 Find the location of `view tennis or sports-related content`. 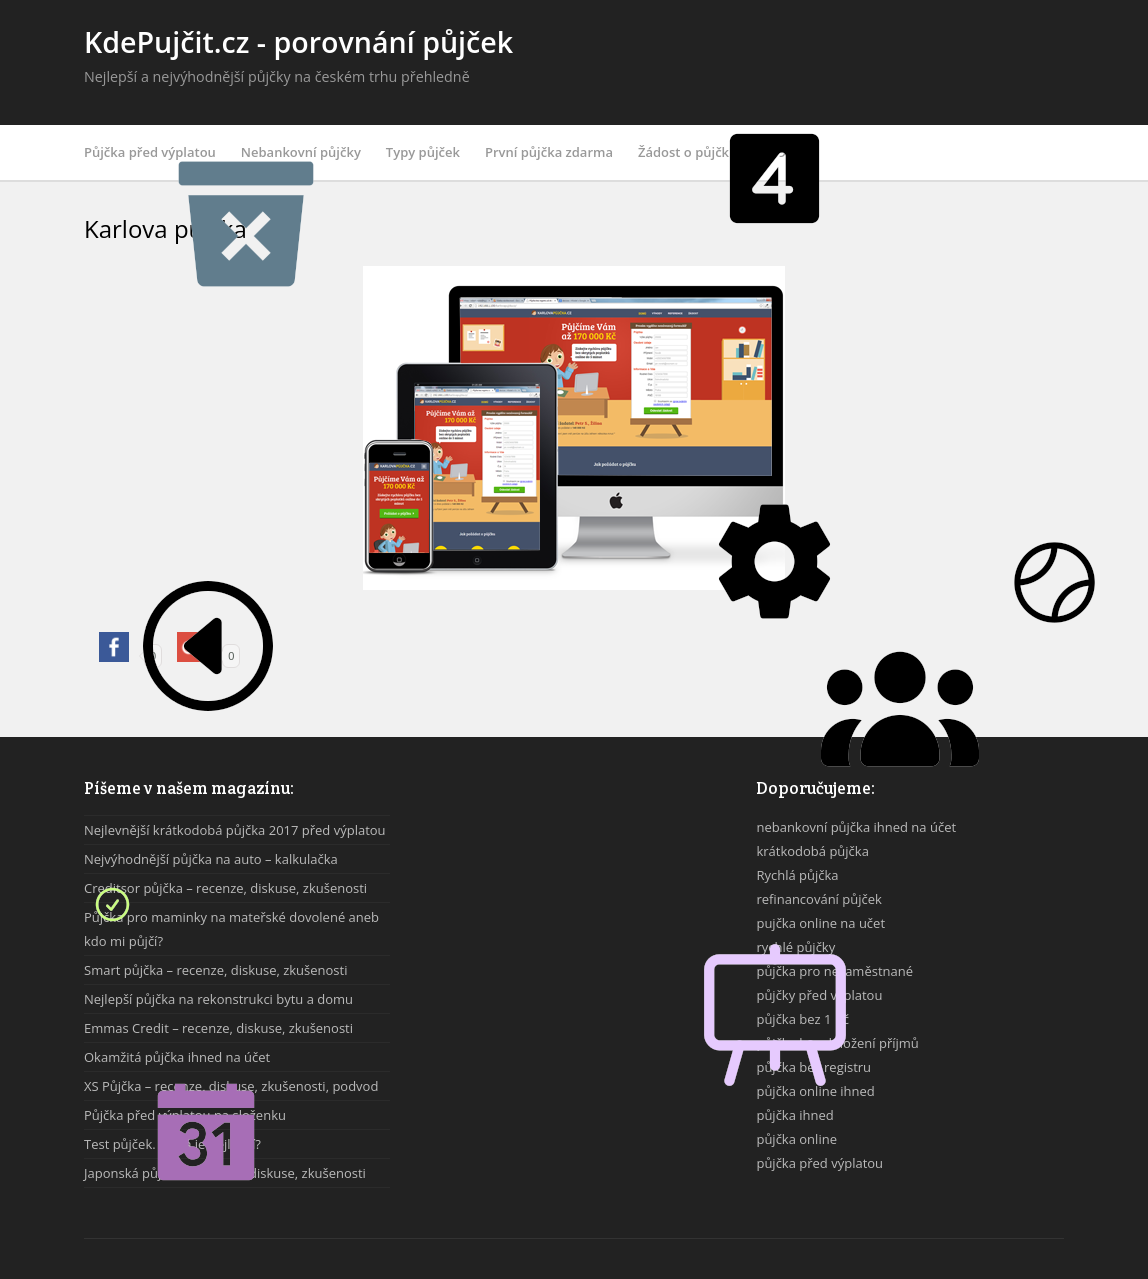

view tennis or sports-related content is located at coordinates (1054, 582).